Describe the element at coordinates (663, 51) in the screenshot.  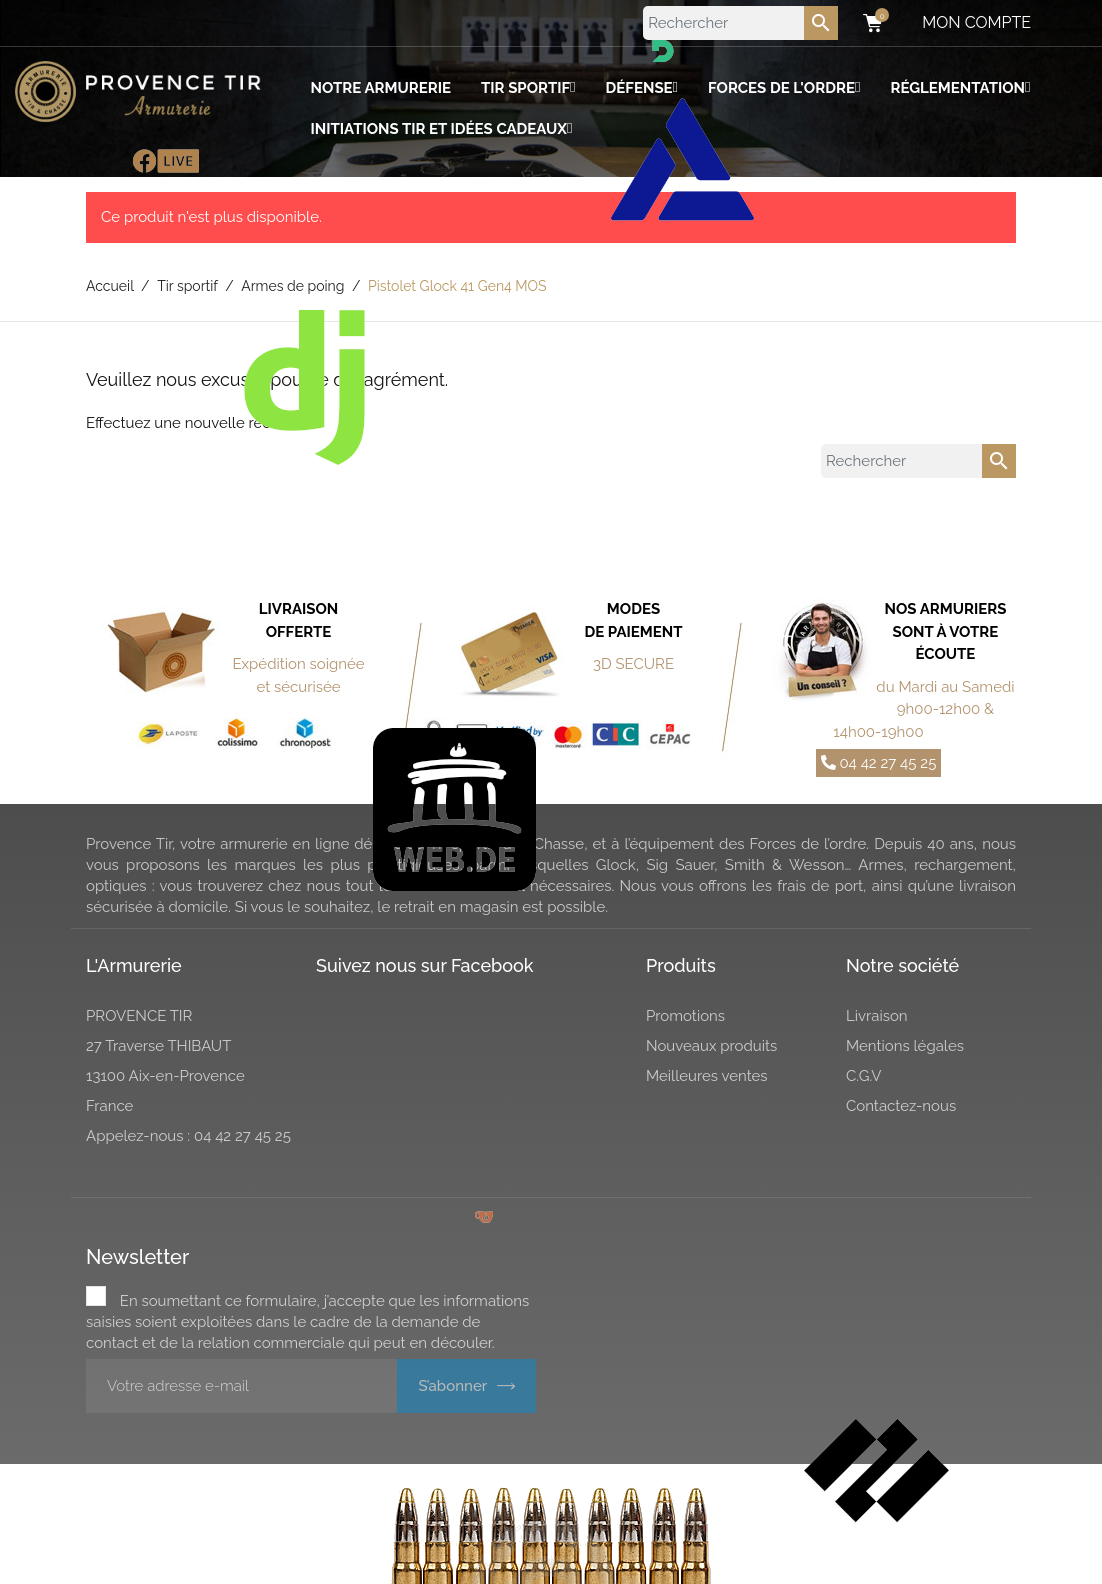
I see `deepgram logo` at that location.